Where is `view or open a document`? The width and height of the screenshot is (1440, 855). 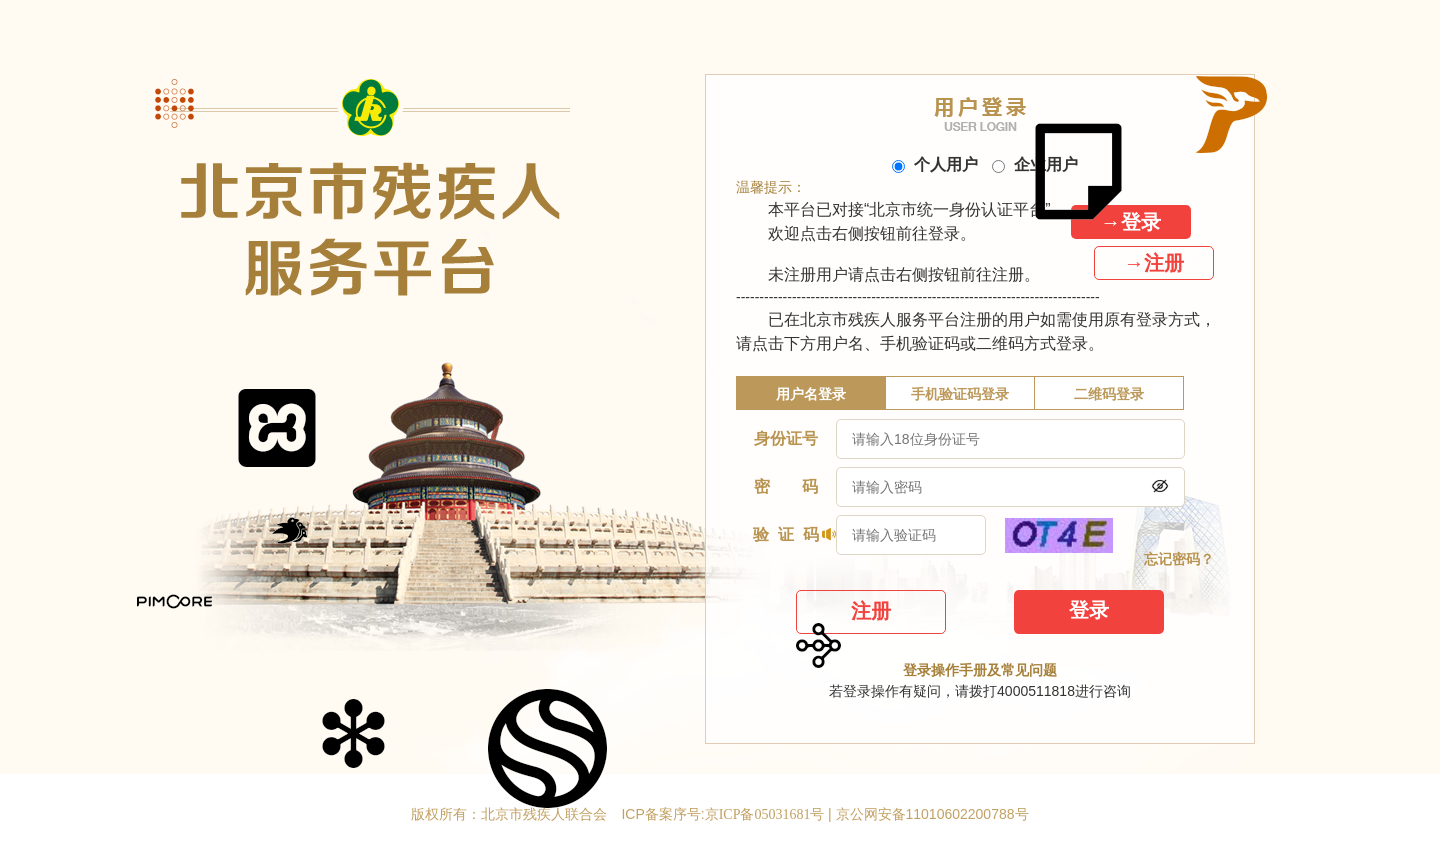
view or open a document is located at coordinates (1078, 171).